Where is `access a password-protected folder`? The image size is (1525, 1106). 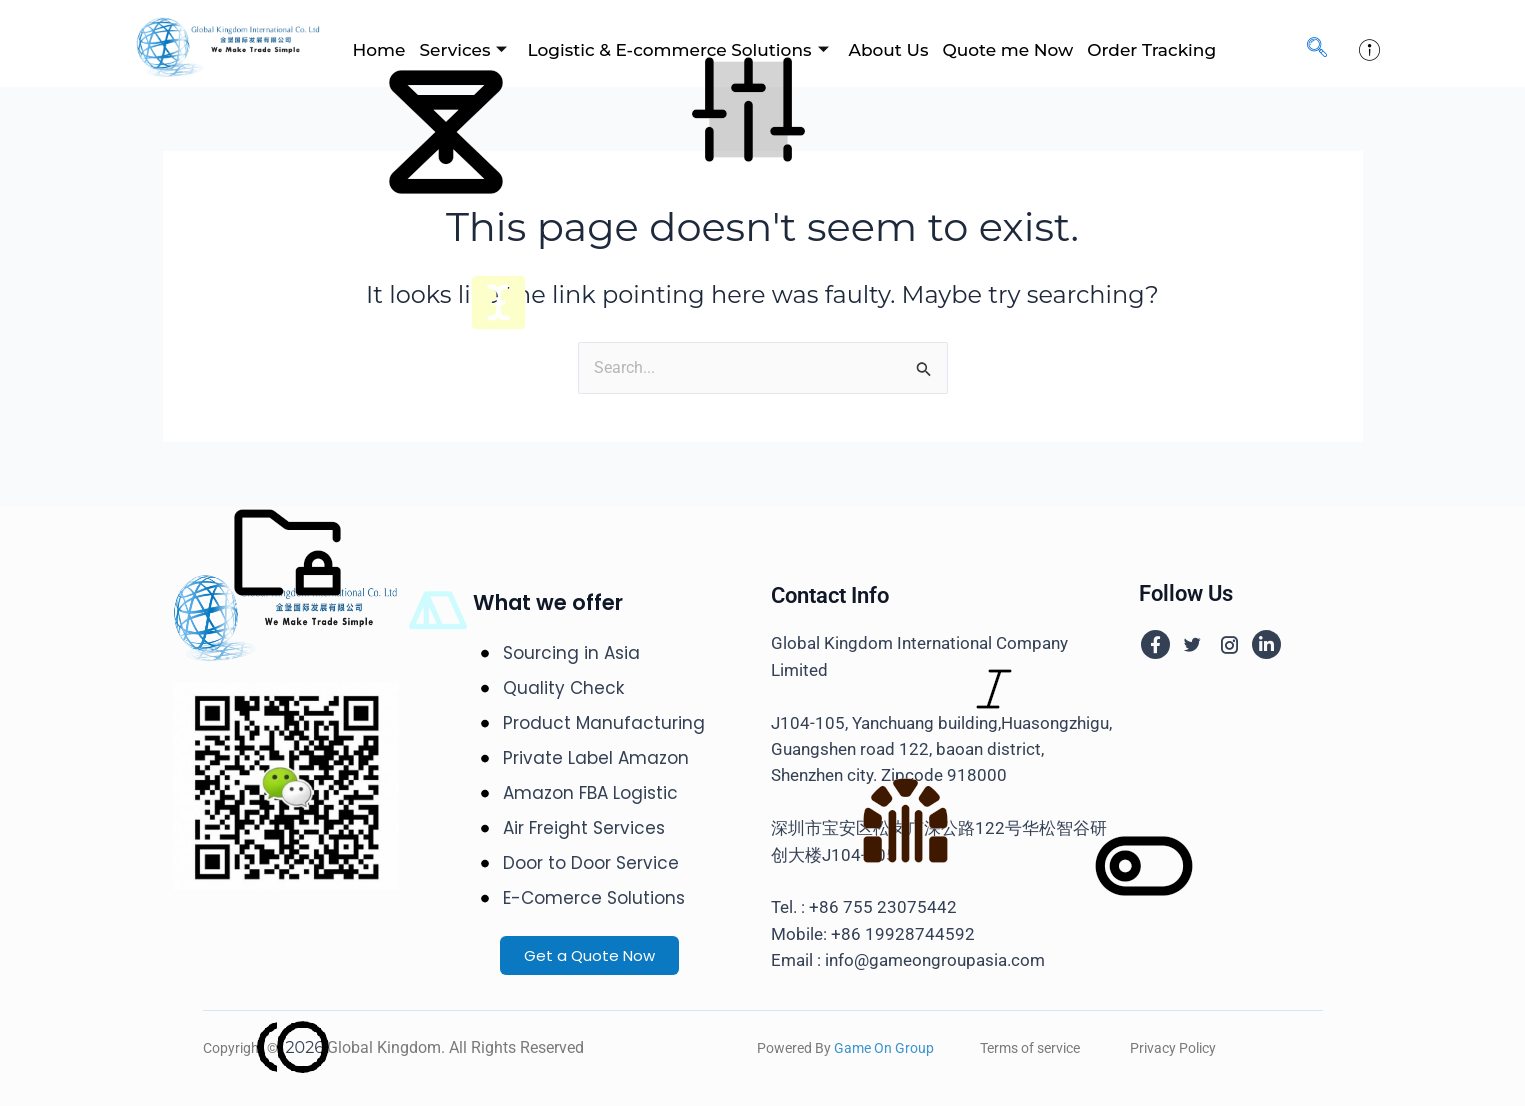
access a password-protected folder is located at coordinates (287, 550).